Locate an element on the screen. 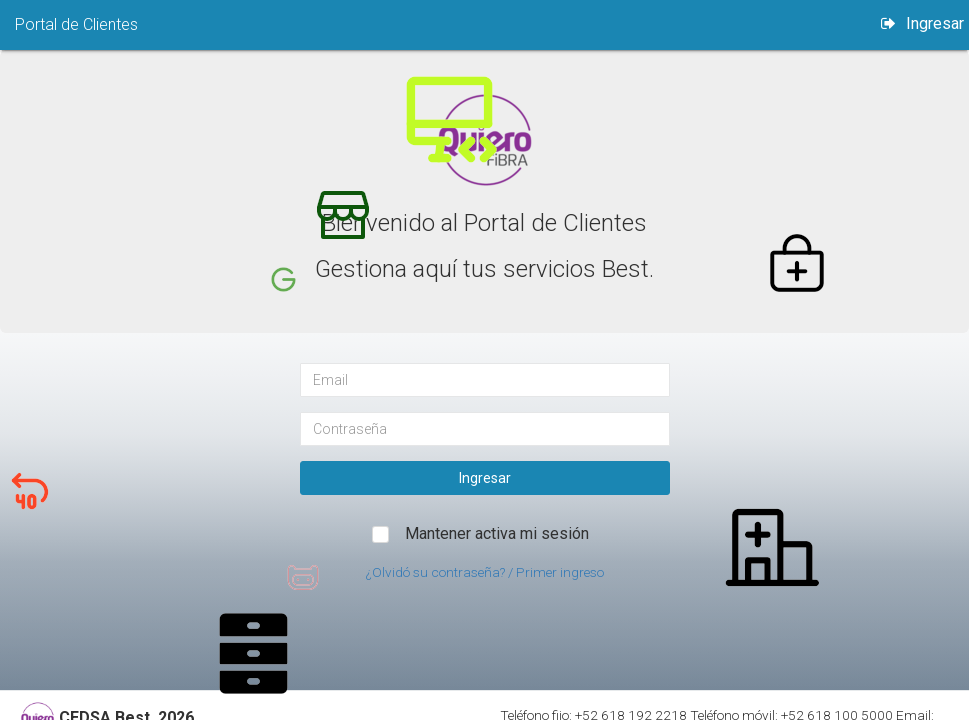 This screenshot has height=720, width=969. open code editor on desktop is located at coordinates (449, 119).